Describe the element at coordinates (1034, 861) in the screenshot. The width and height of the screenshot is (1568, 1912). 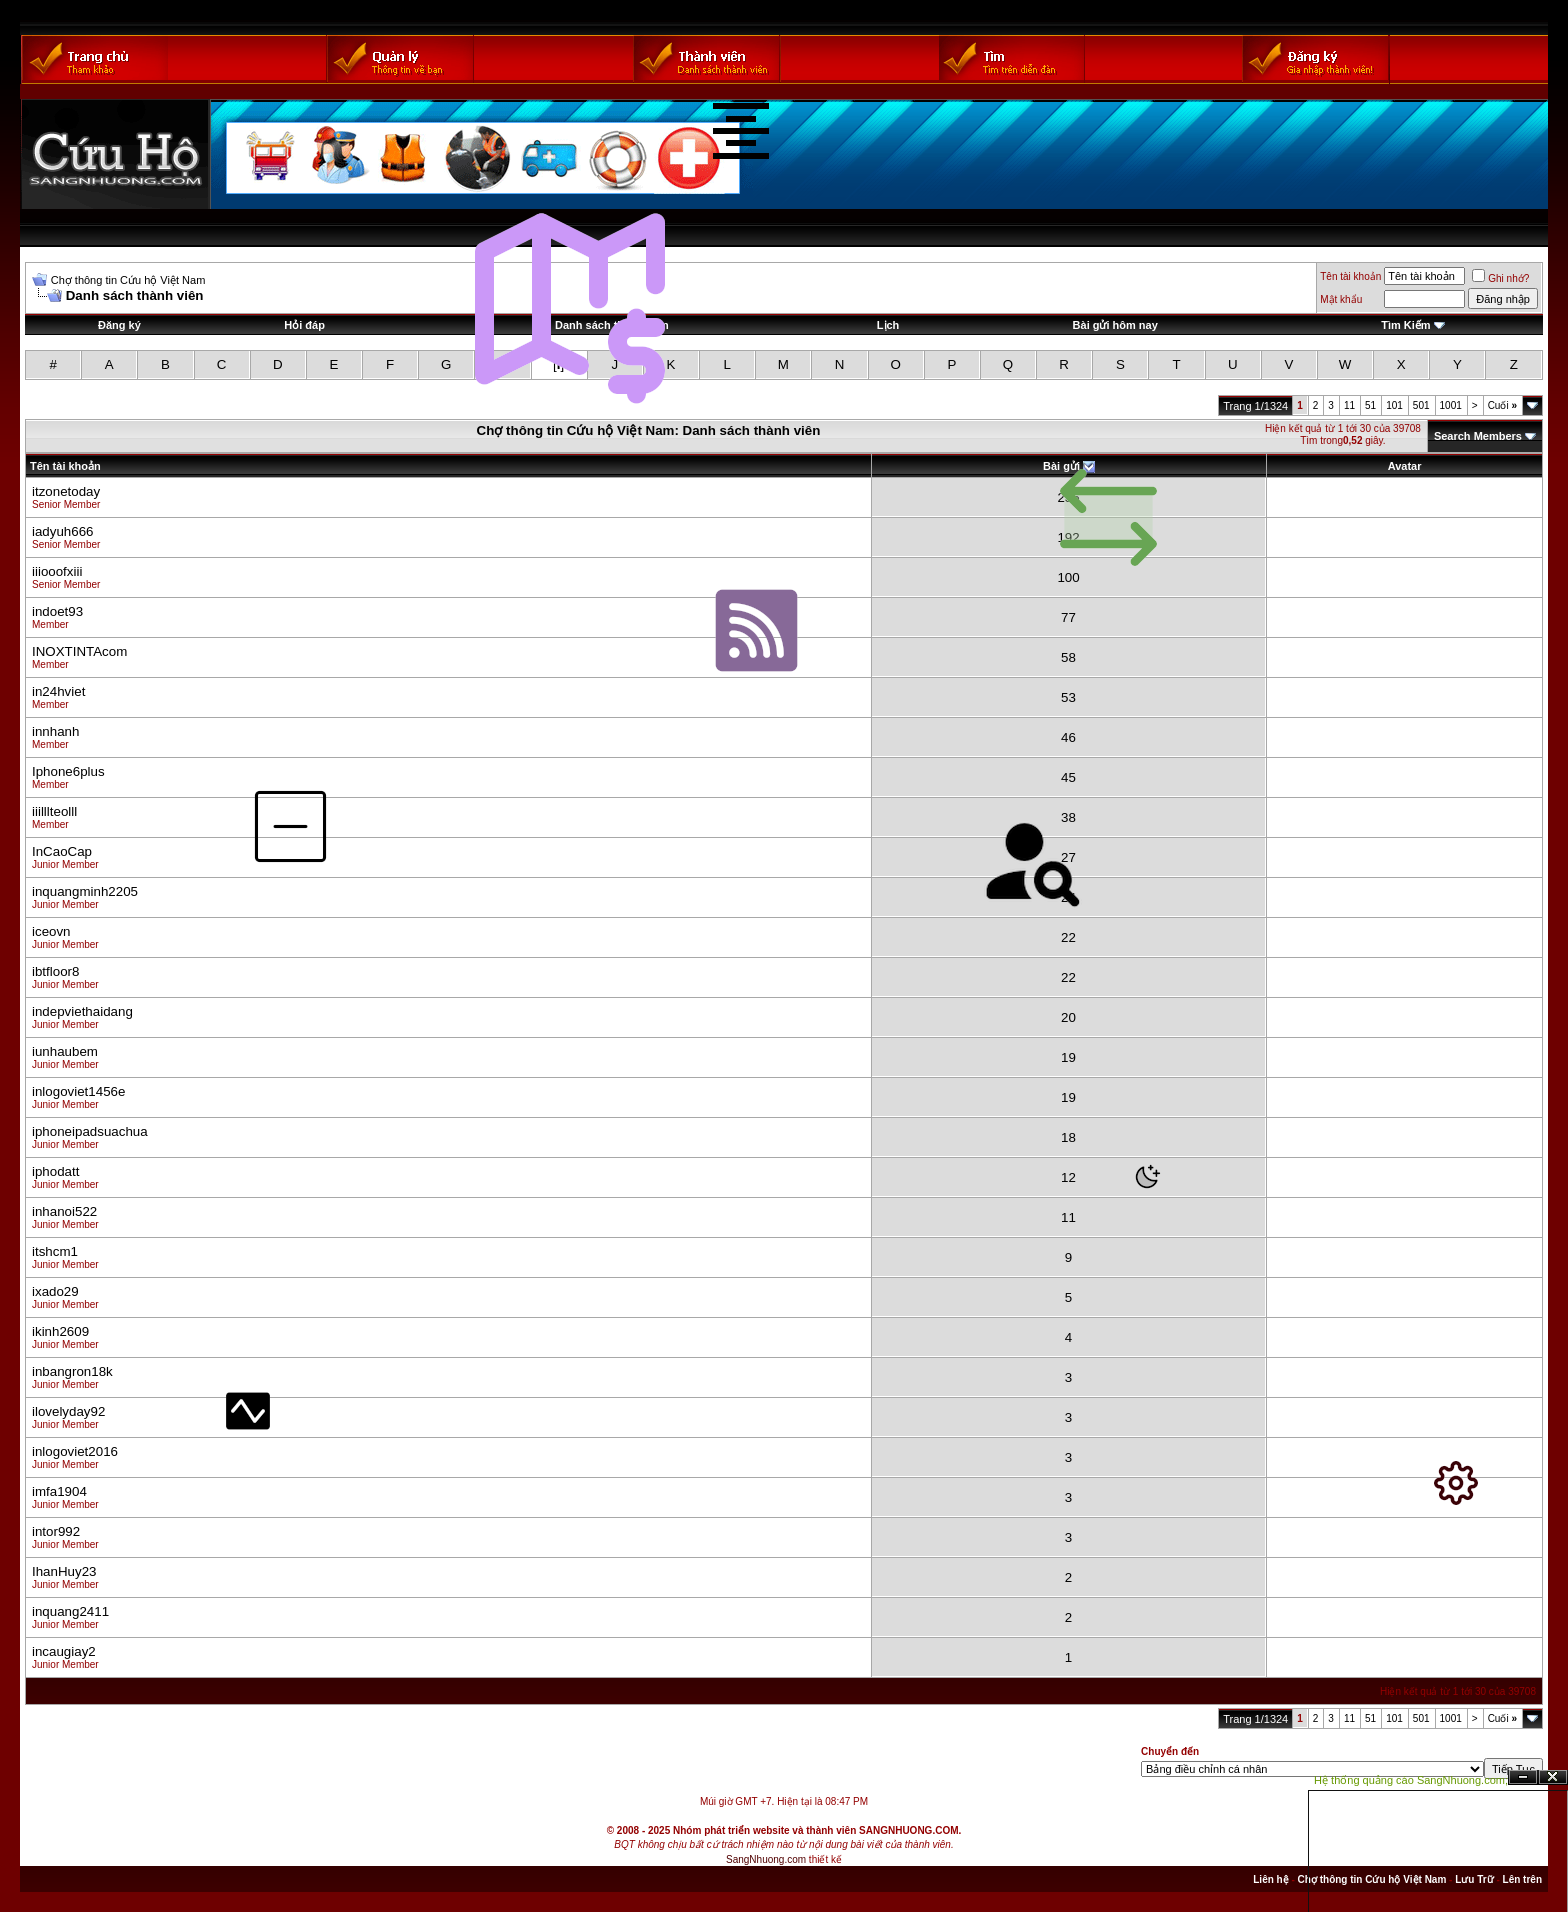
I see `search for a person or contact` at that location.